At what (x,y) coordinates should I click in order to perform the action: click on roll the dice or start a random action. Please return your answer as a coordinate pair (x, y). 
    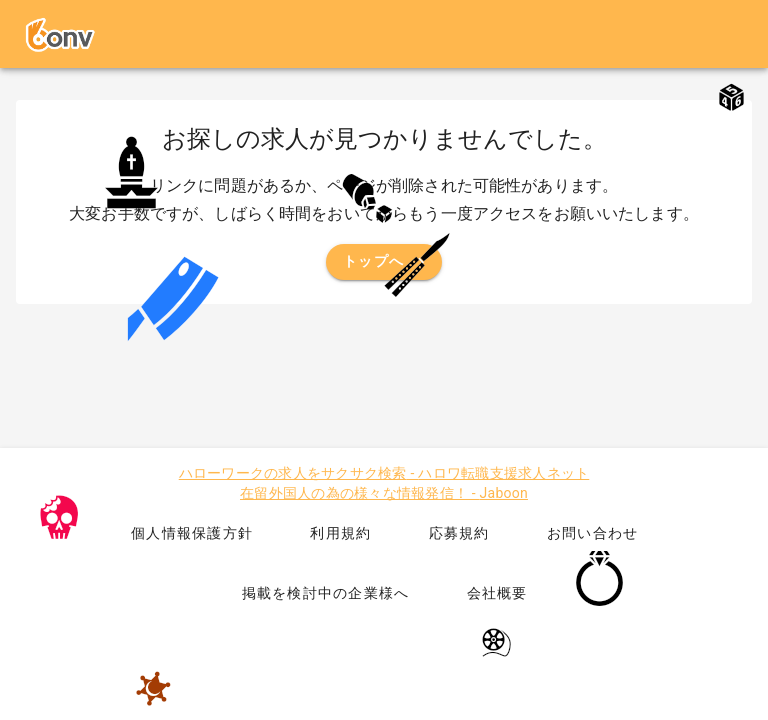
    Looking at the image, I should click on (731, 97).